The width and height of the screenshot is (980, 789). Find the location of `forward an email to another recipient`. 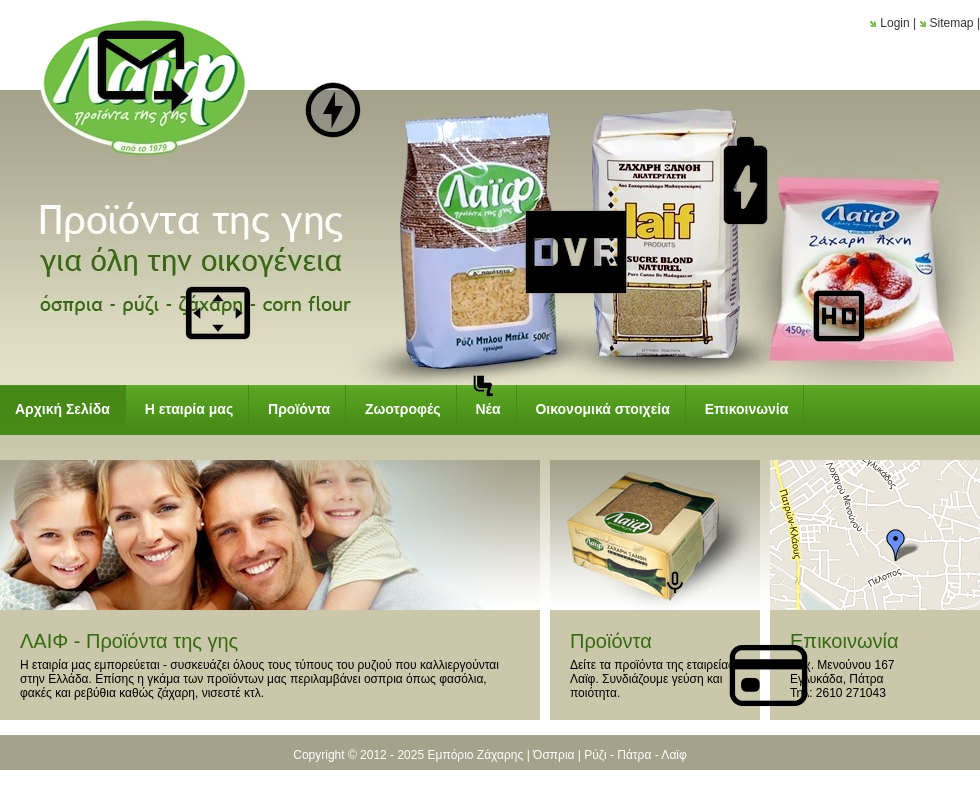

forward an email to another recipient is located at coordinates (141, 65).